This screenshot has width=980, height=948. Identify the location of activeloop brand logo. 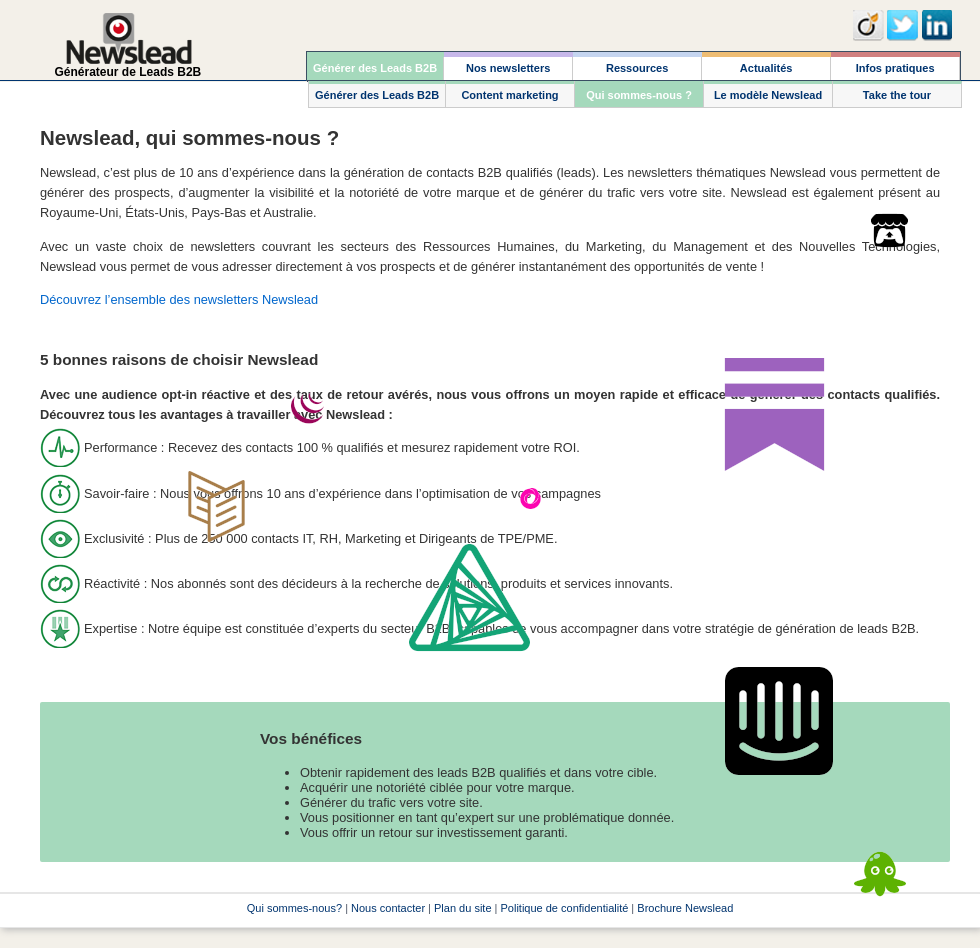
(530, 498).